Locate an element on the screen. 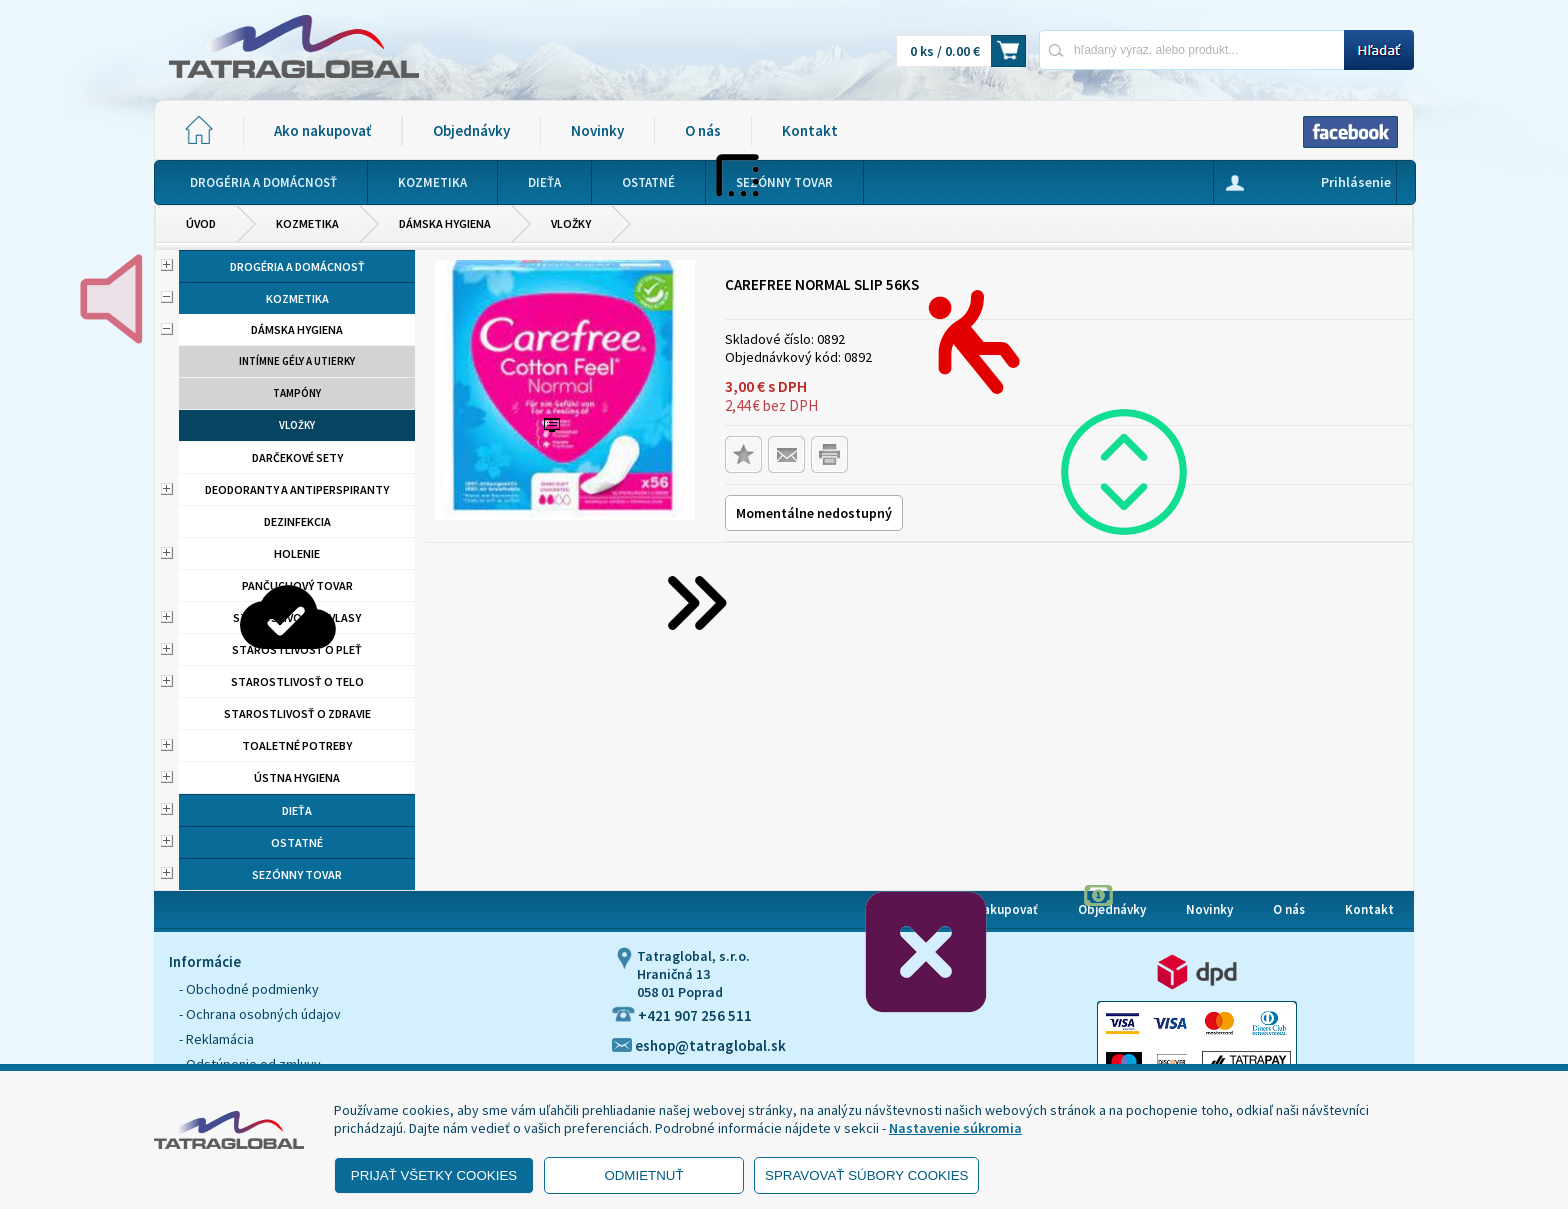 The width and height of the screenshot is (1568, 1209). expand or collapse content is located at coordinates (1124, 472).